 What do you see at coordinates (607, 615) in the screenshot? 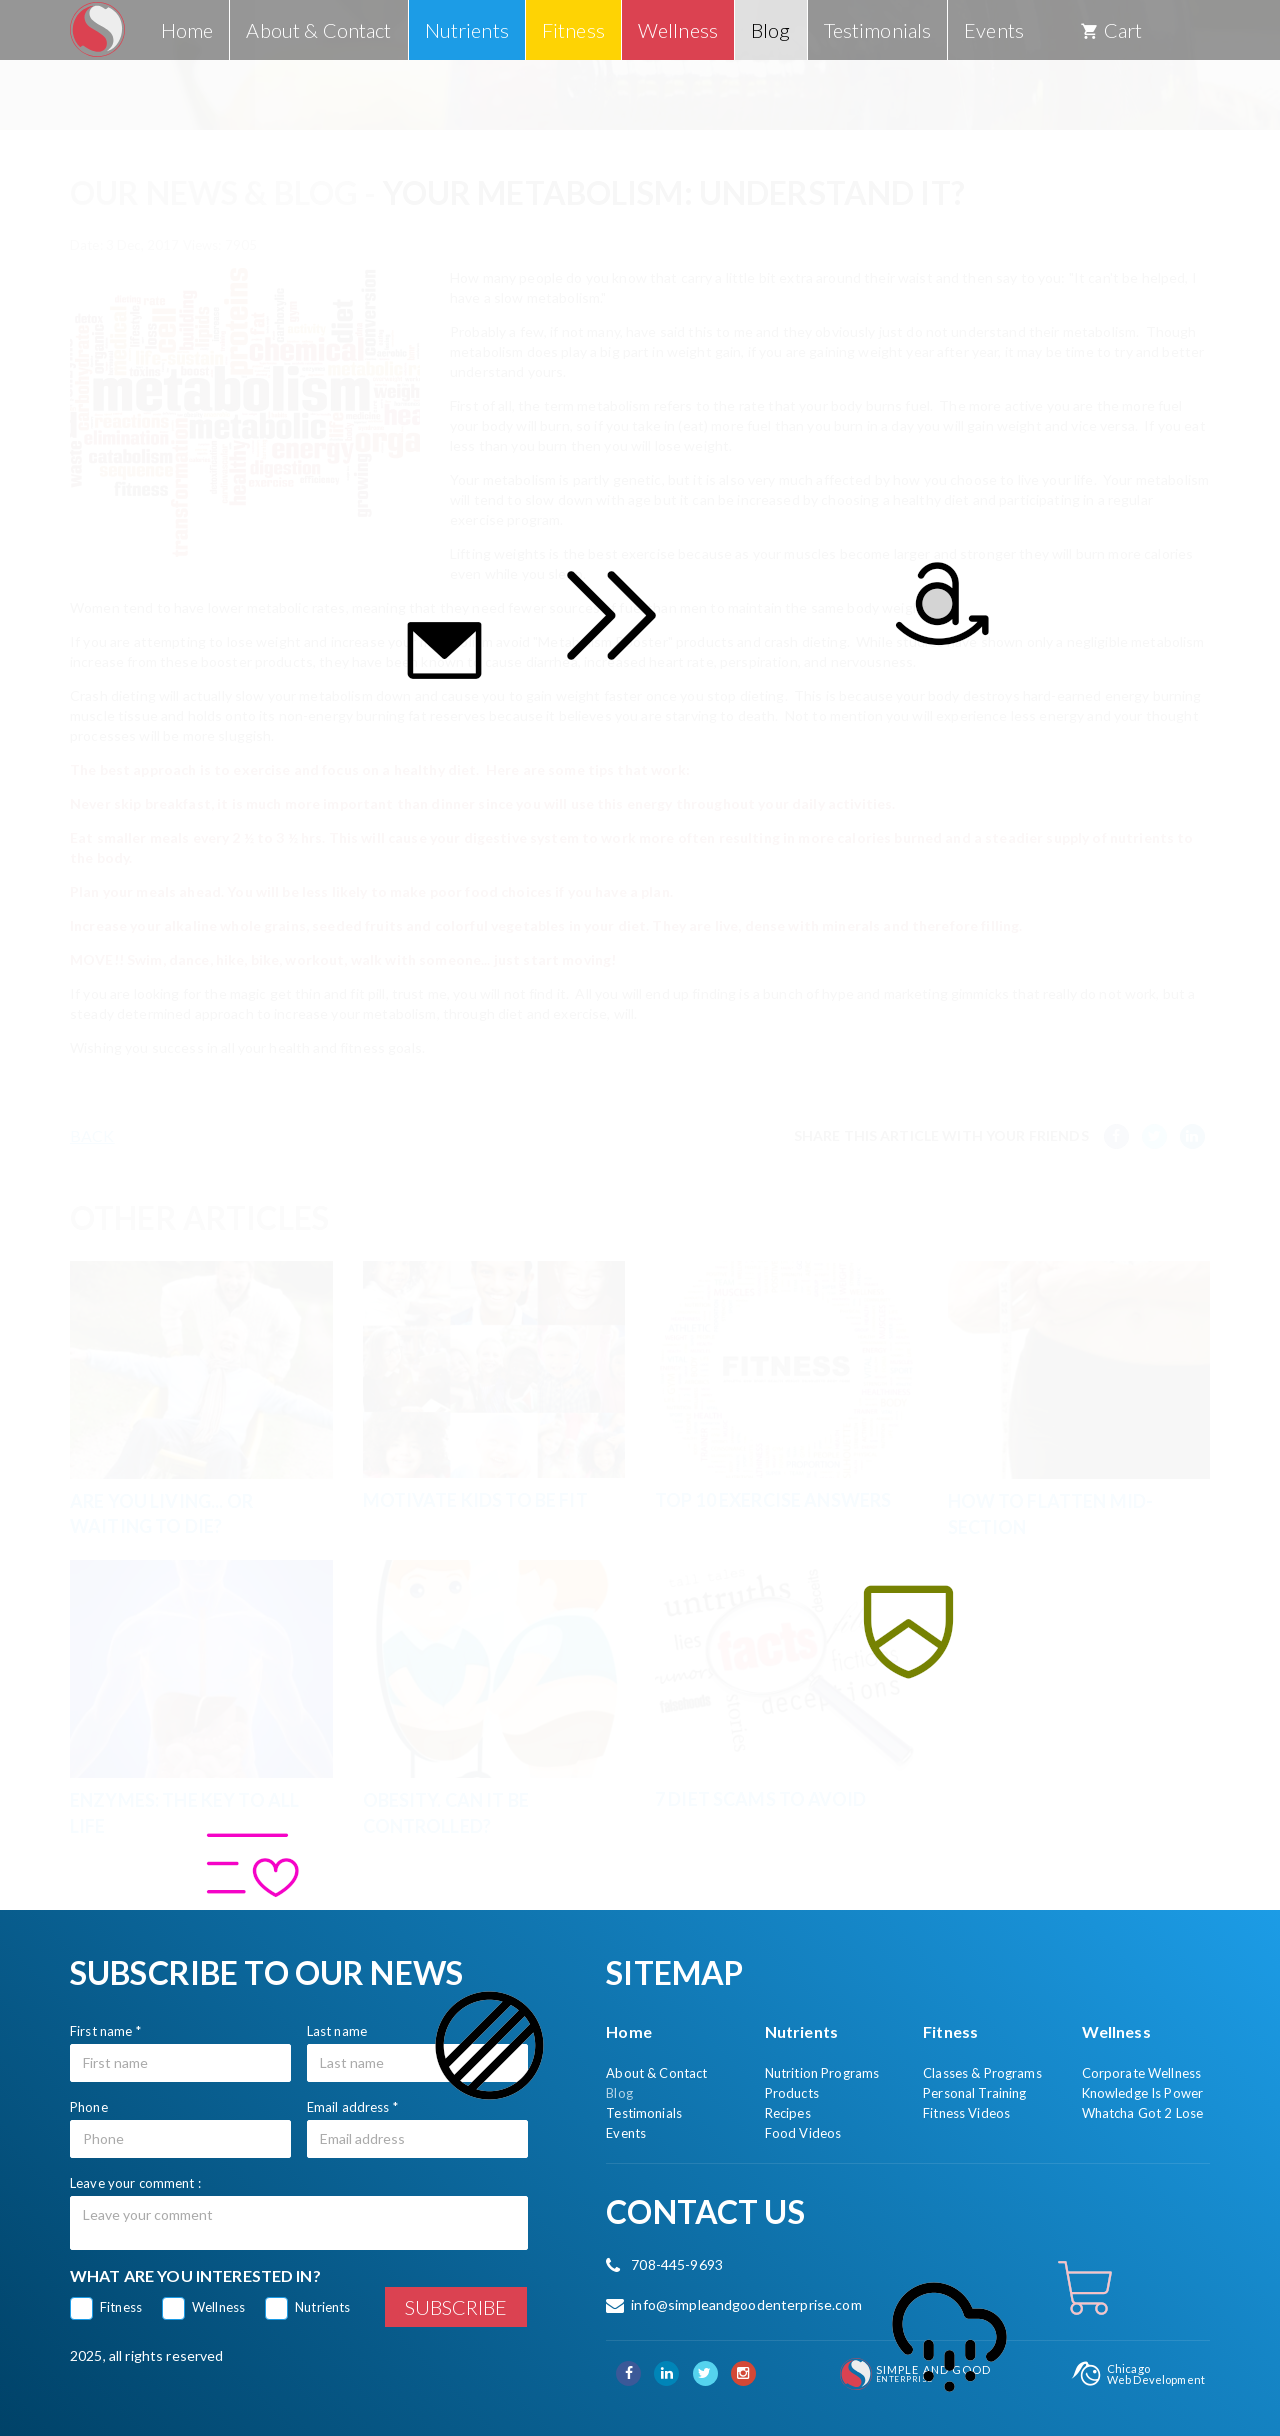
I see `skip forward or advance to next item` at bounding box center [607, 615].